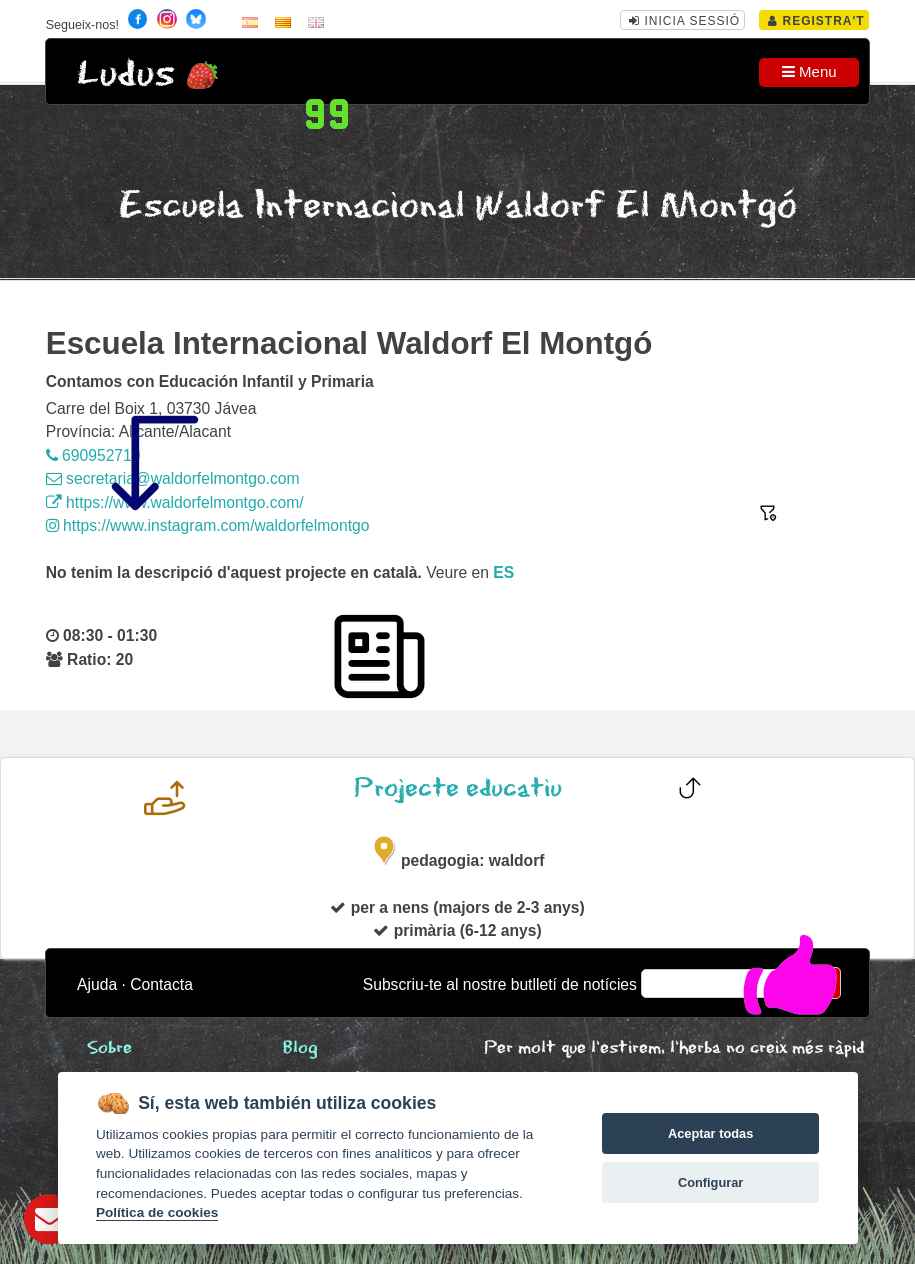 The image size is (915, 1264). Describe the element at coordinates (379, 656) in the screenshot. I see `view news or articles` at that location.